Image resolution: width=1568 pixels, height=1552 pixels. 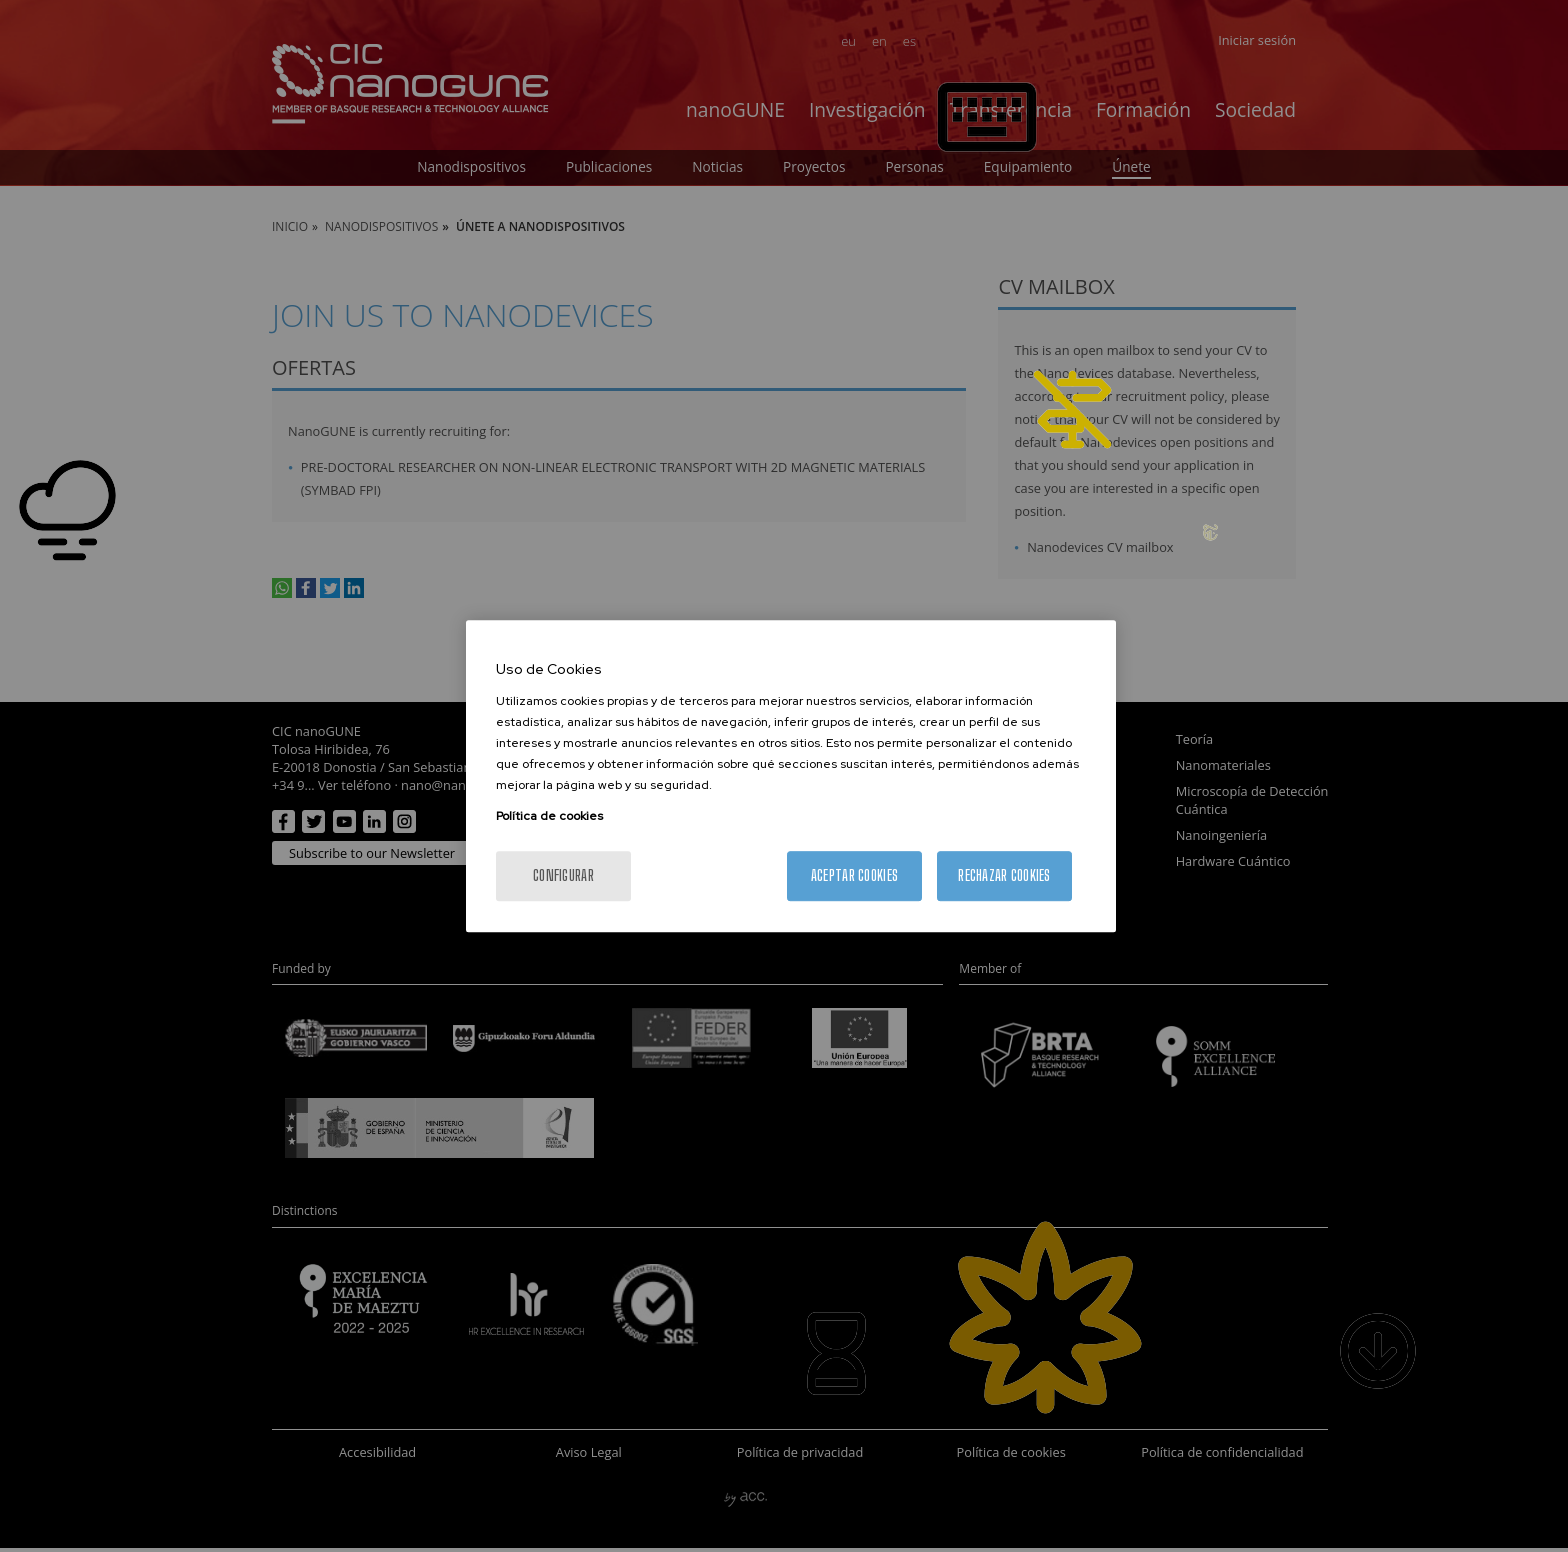 I want to click on indicates time is running low, so click(x=836, y=1353).